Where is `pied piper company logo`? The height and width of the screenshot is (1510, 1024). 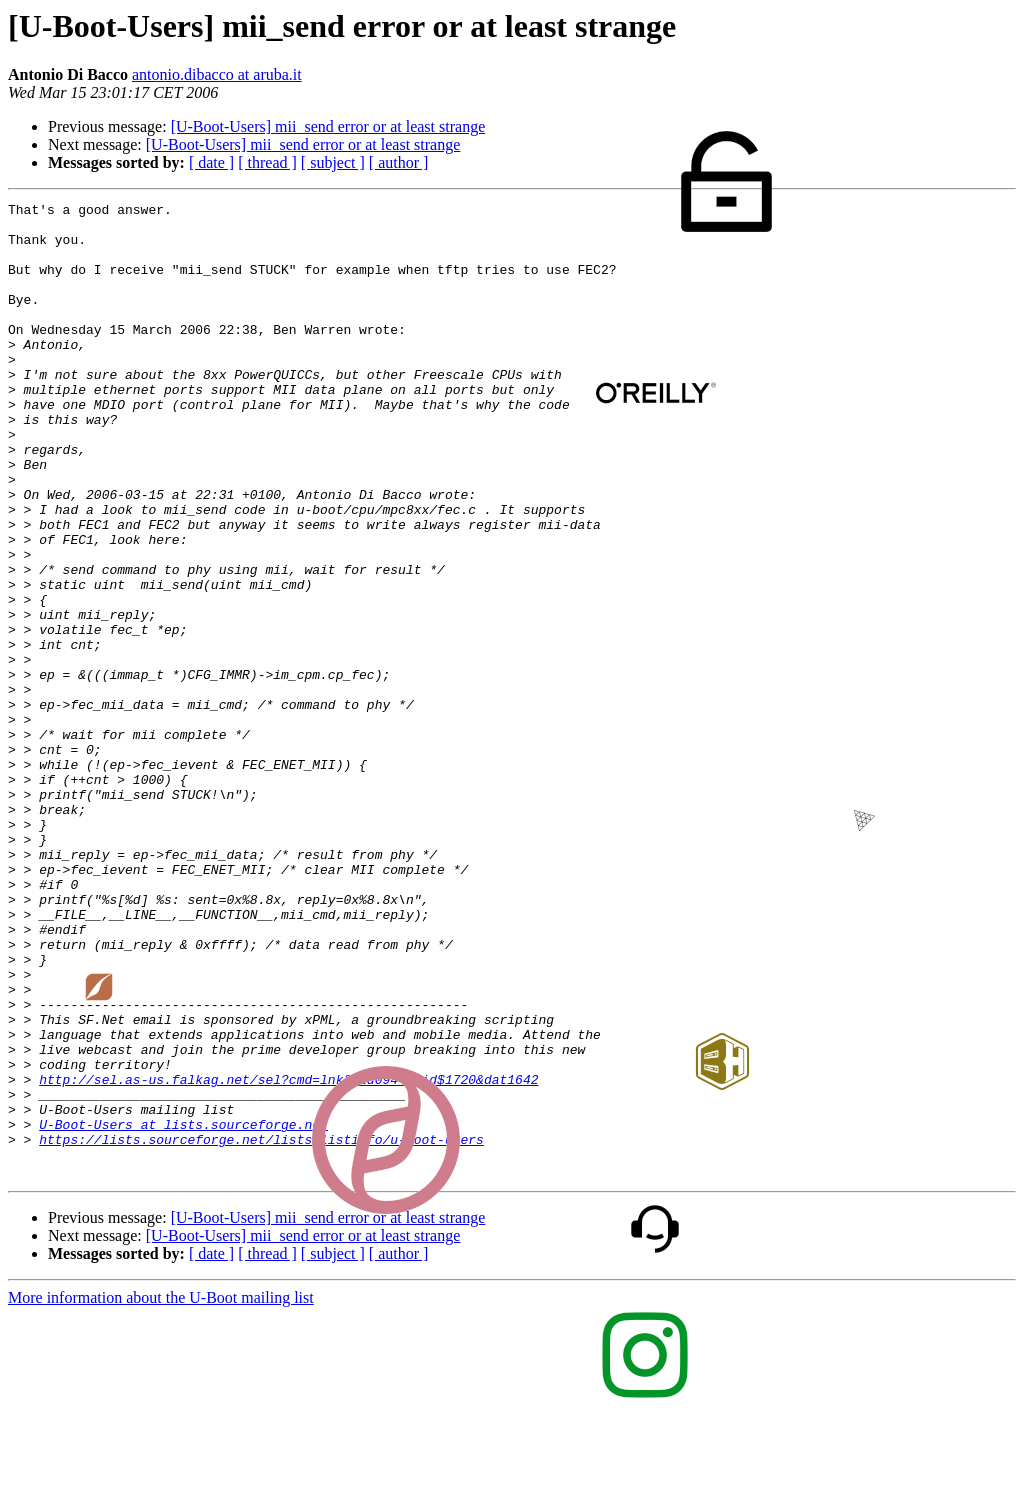
pied piper company logo is located at coordinates (99, 987).